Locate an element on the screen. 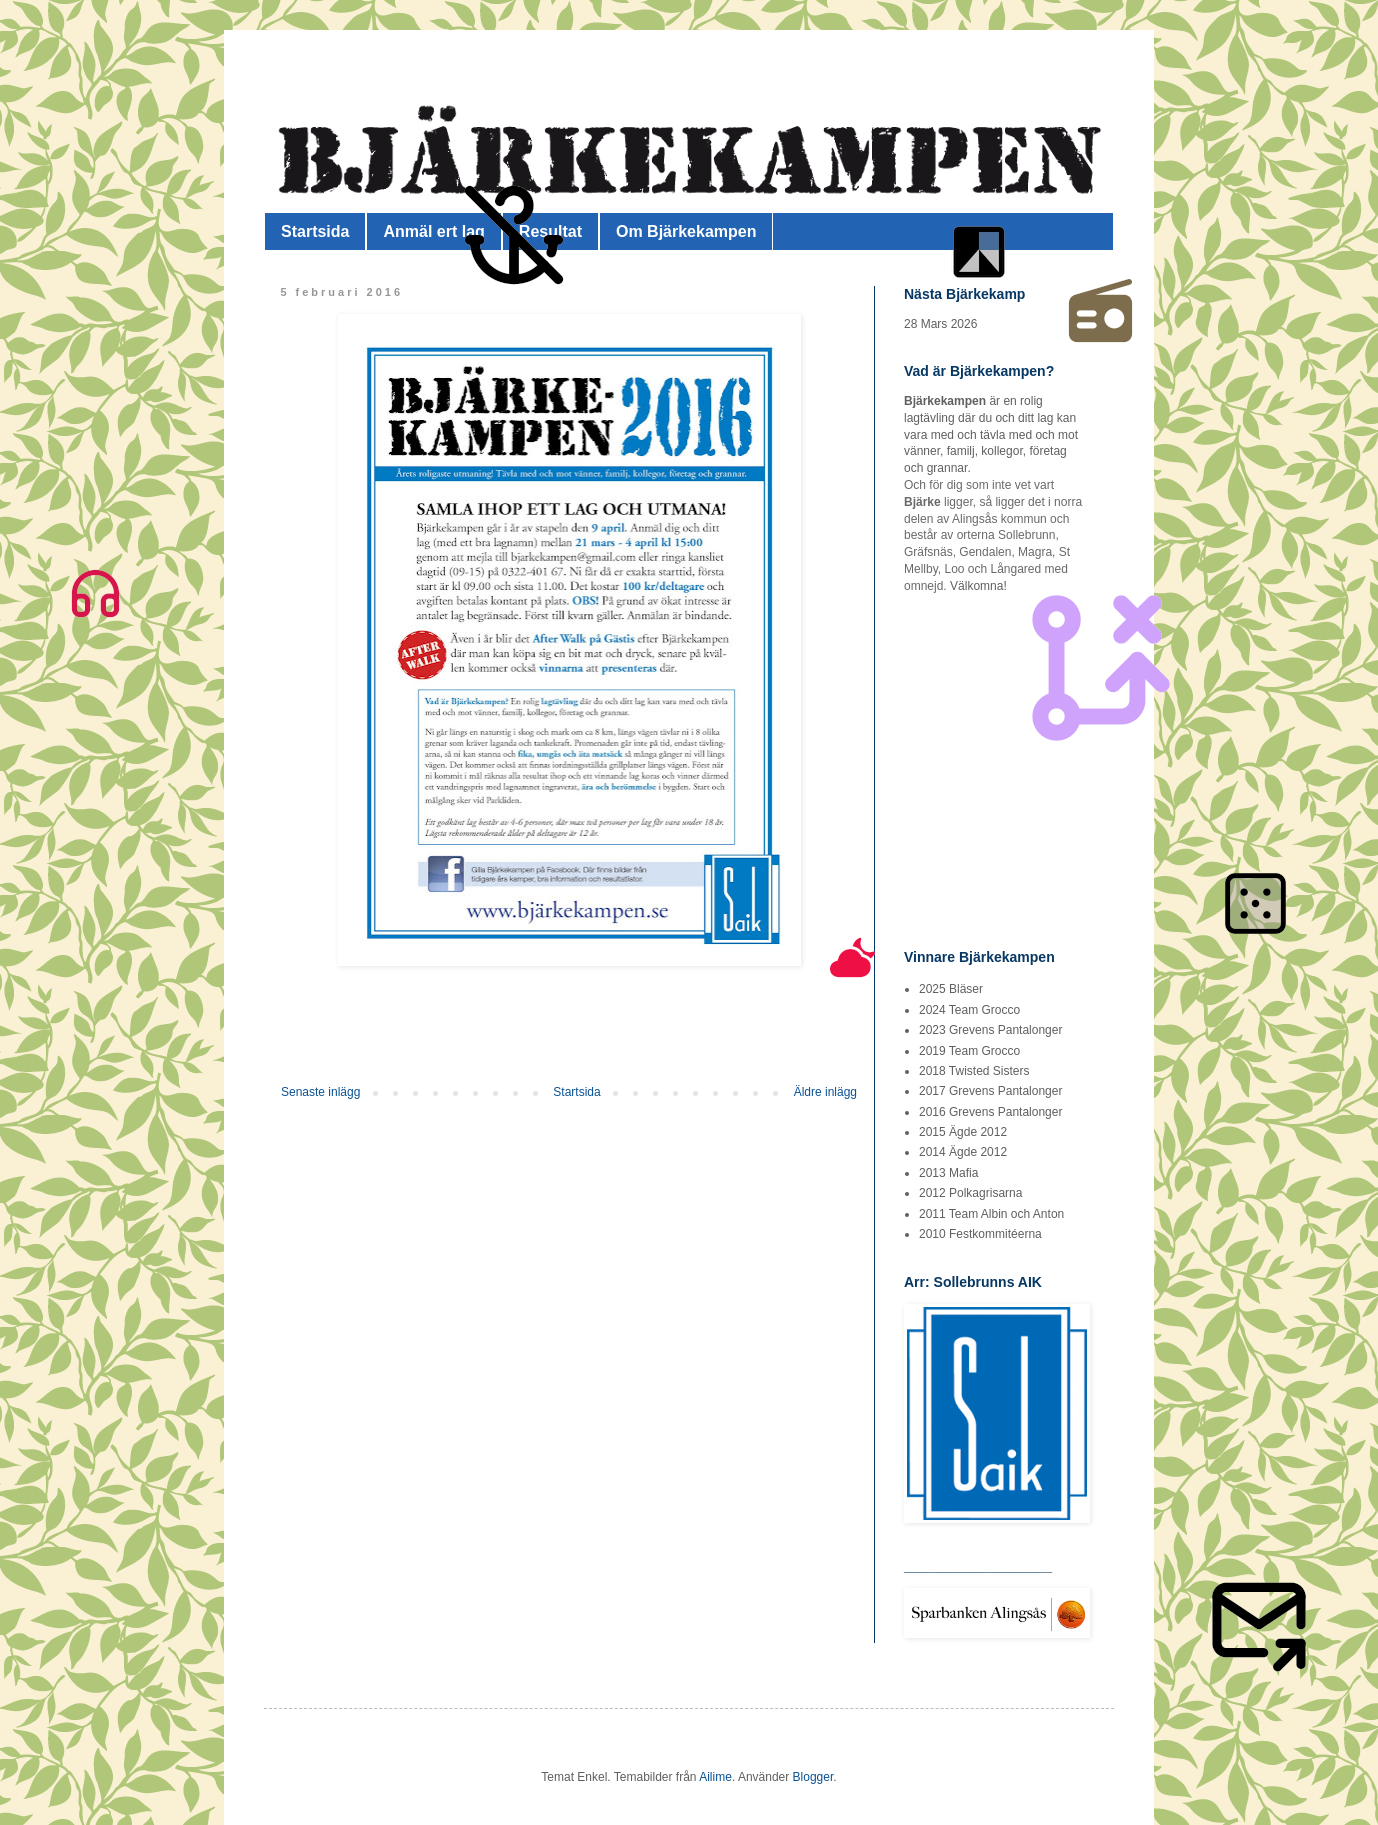  apply black and white filter to image is located at coordinates (979, 252).